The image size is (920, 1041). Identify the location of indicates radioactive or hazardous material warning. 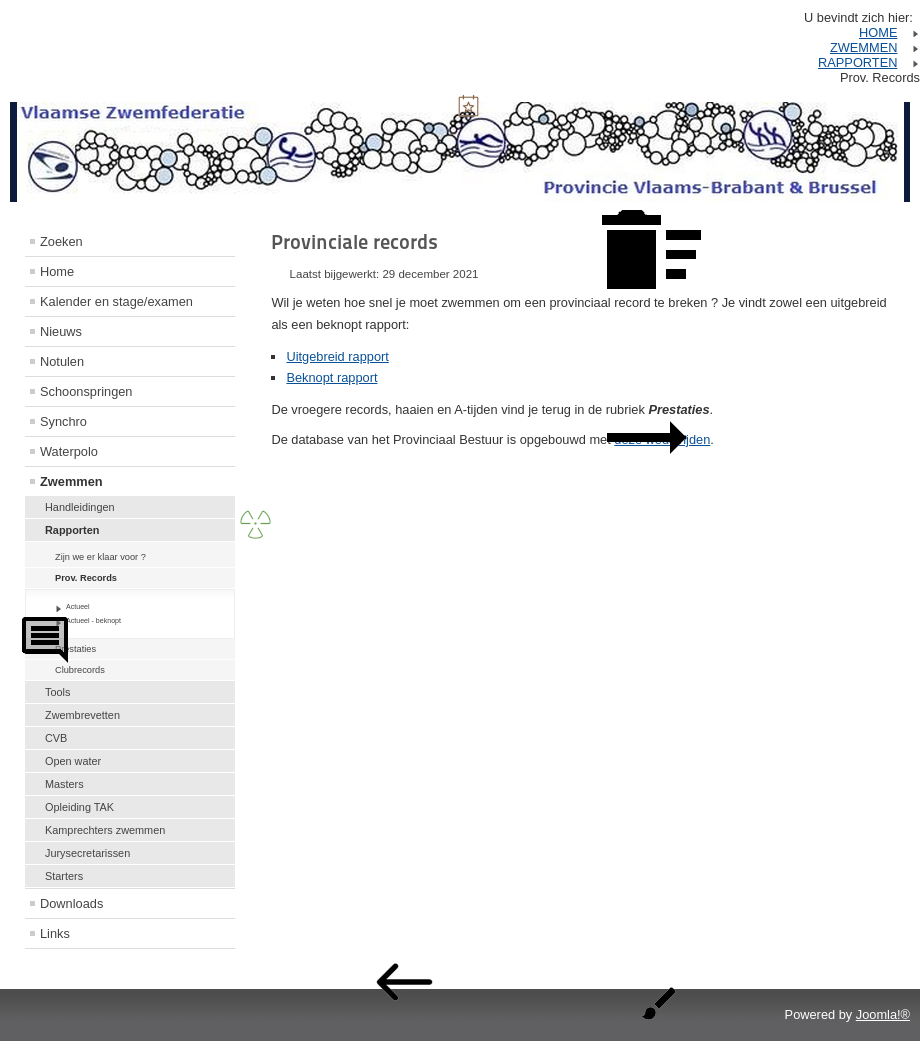
(255, 523).